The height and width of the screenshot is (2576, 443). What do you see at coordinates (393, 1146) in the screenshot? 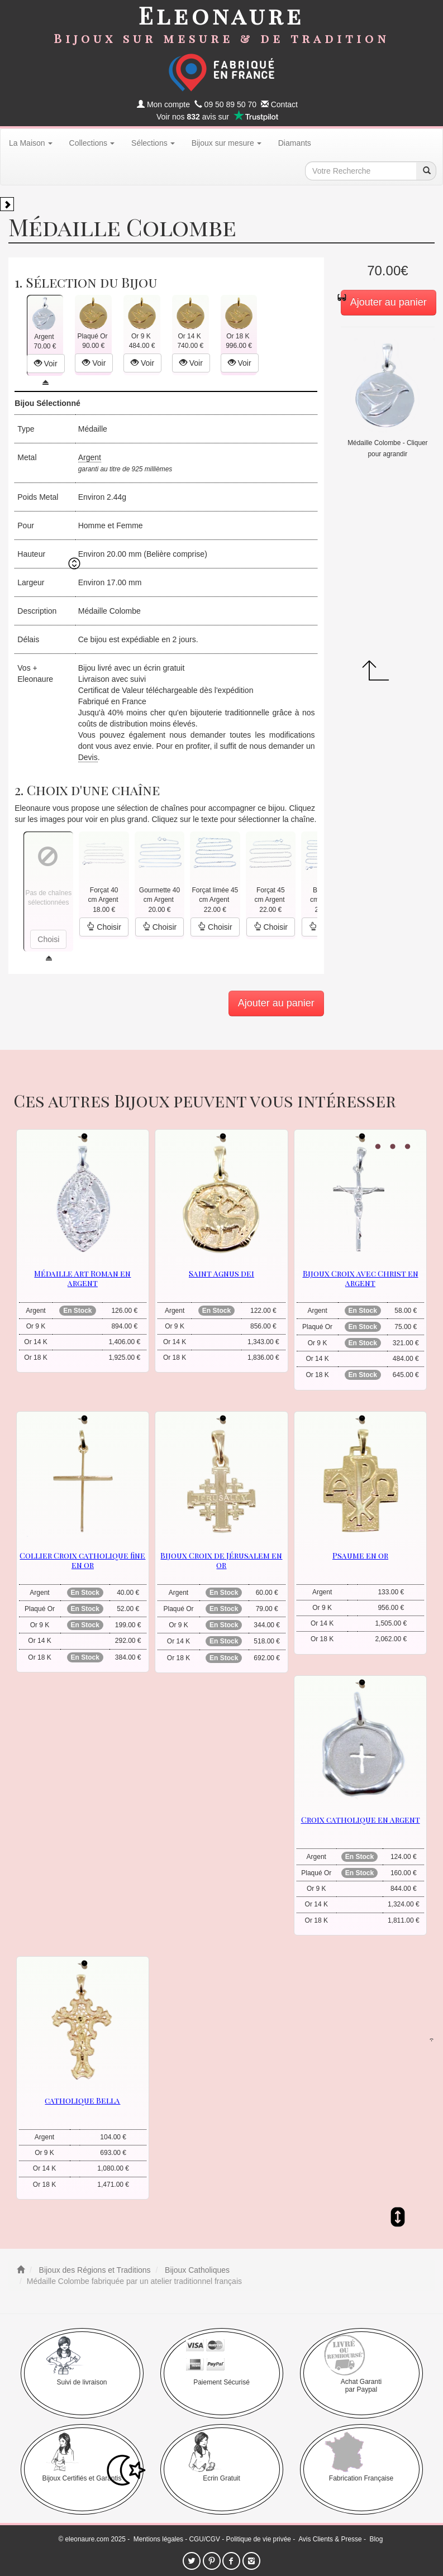
I see `open more options menu` at bounding box center [393, 1146].